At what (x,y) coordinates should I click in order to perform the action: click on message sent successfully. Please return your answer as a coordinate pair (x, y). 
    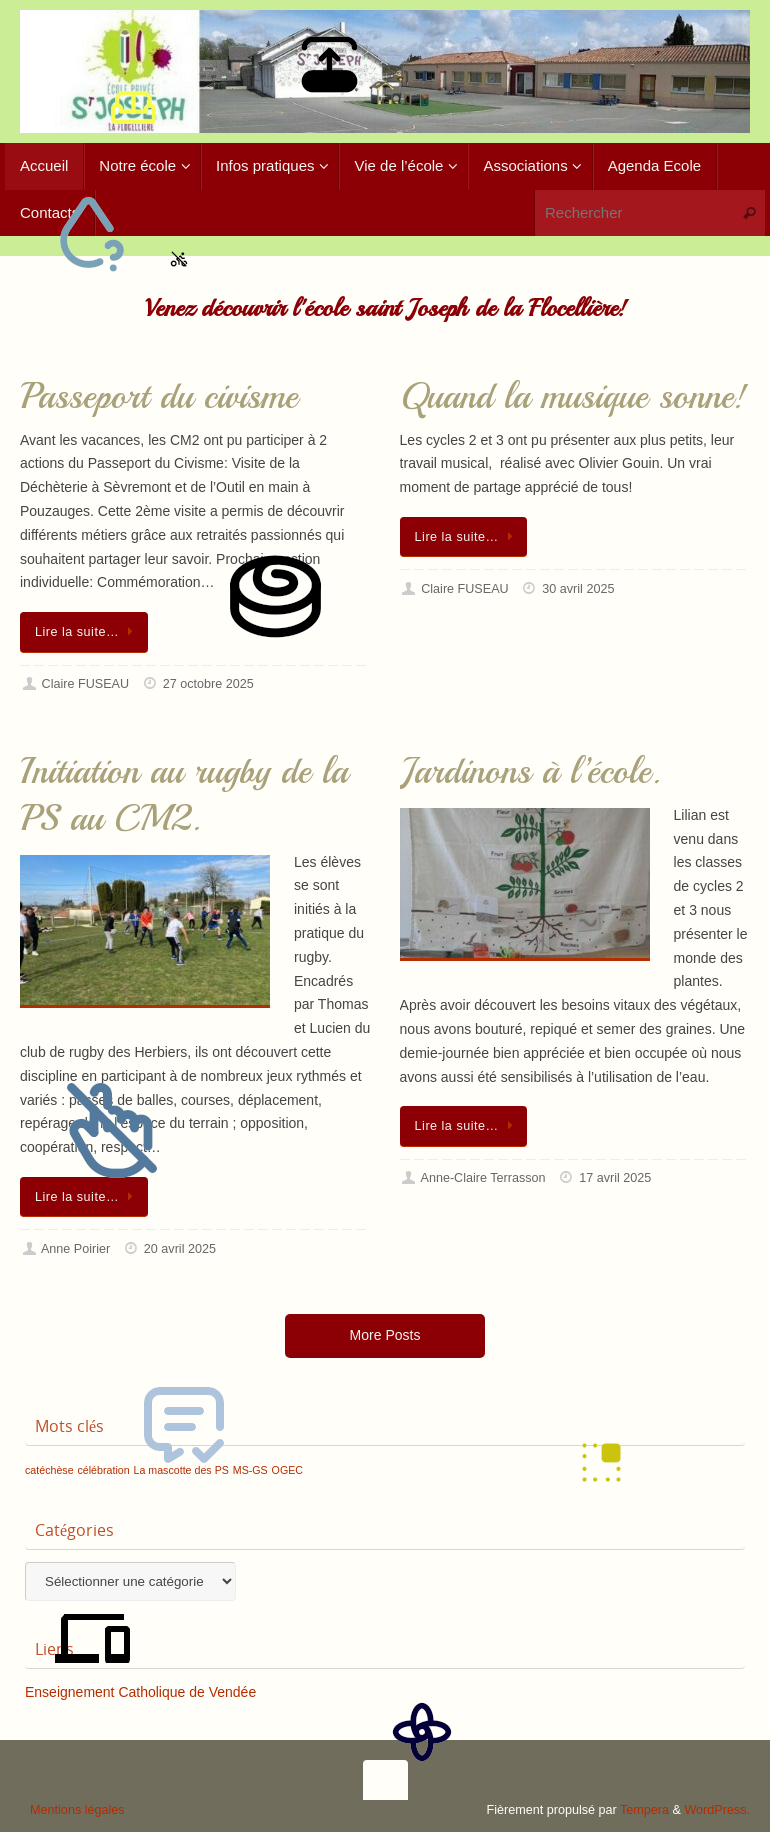
    Looking at the image, I should click on (184, 1423).